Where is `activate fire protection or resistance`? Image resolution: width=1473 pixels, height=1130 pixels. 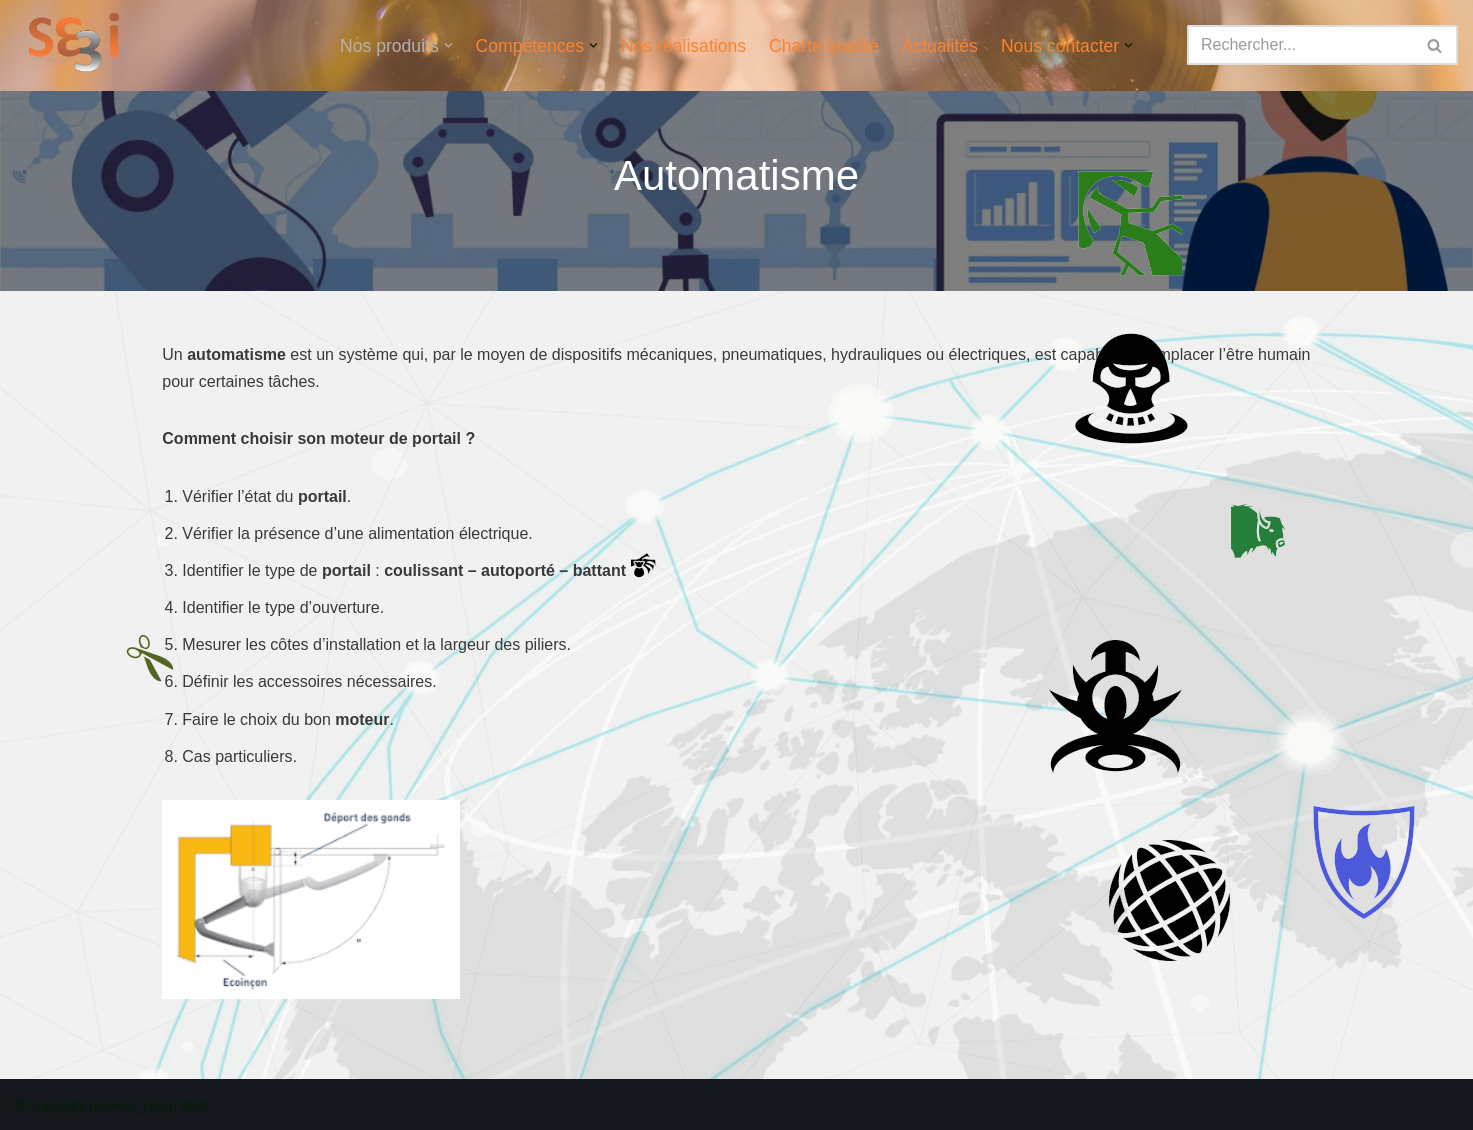
activate fire protection or resistance is located at coordinates (1363, 862).